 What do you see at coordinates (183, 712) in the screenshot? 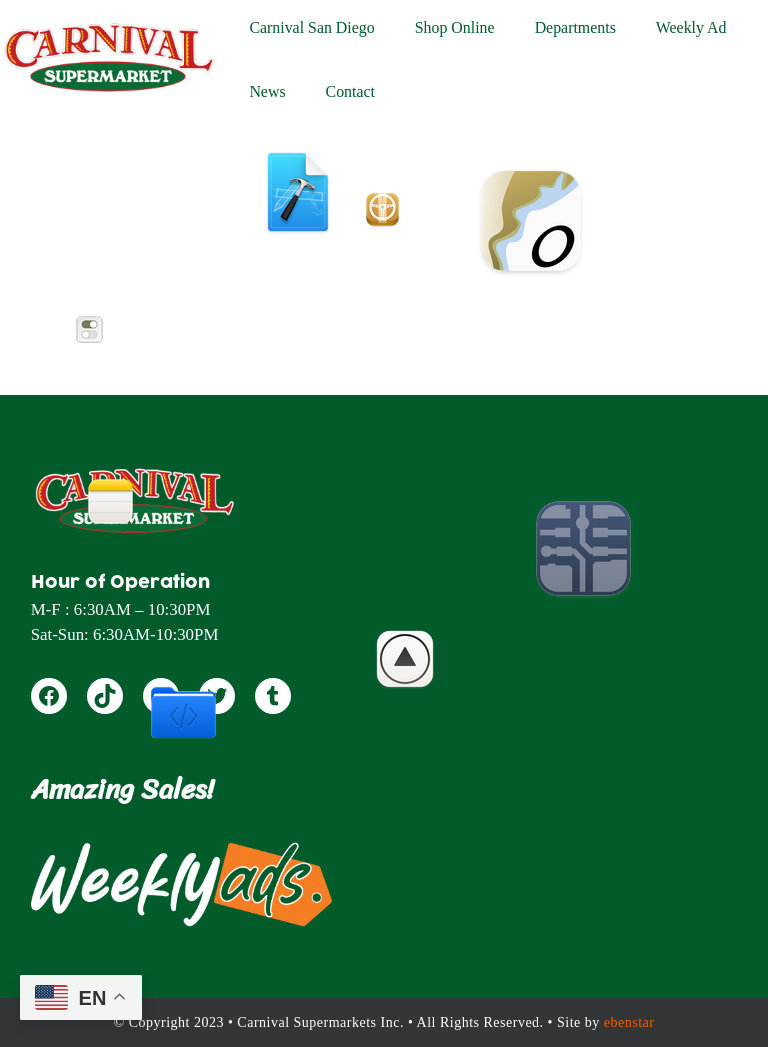
I see `open folder containing code or development files` at bounding box center [183, 712].